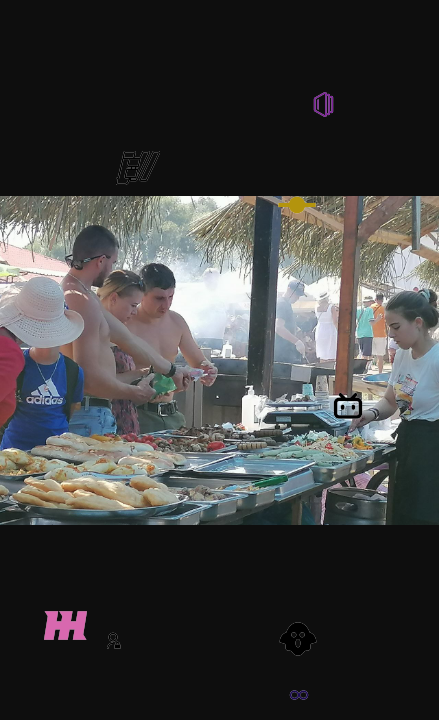 This screenshot has width=439, height=720. I want to click on view commit details in version control, so click(297, 205).